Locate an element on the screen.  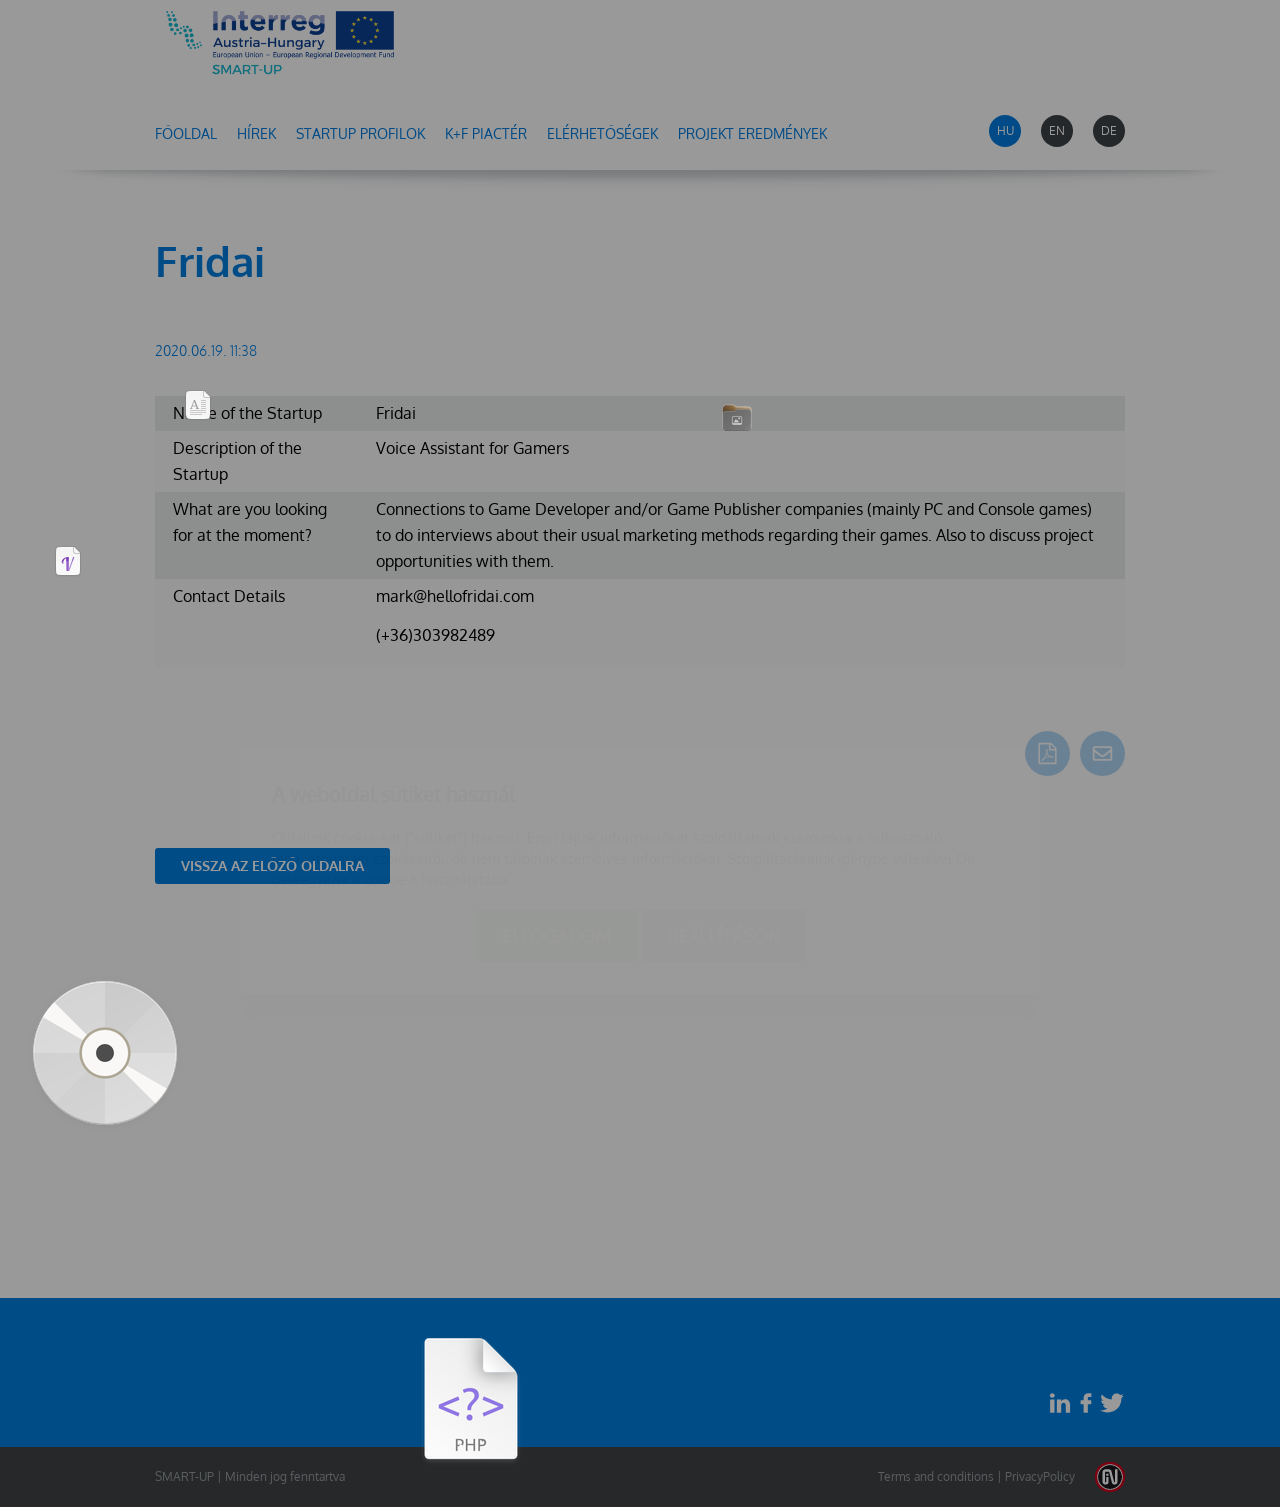
indicates a CD-RW (rewritable disc) drive or media is located at coordinates (105, 1053).